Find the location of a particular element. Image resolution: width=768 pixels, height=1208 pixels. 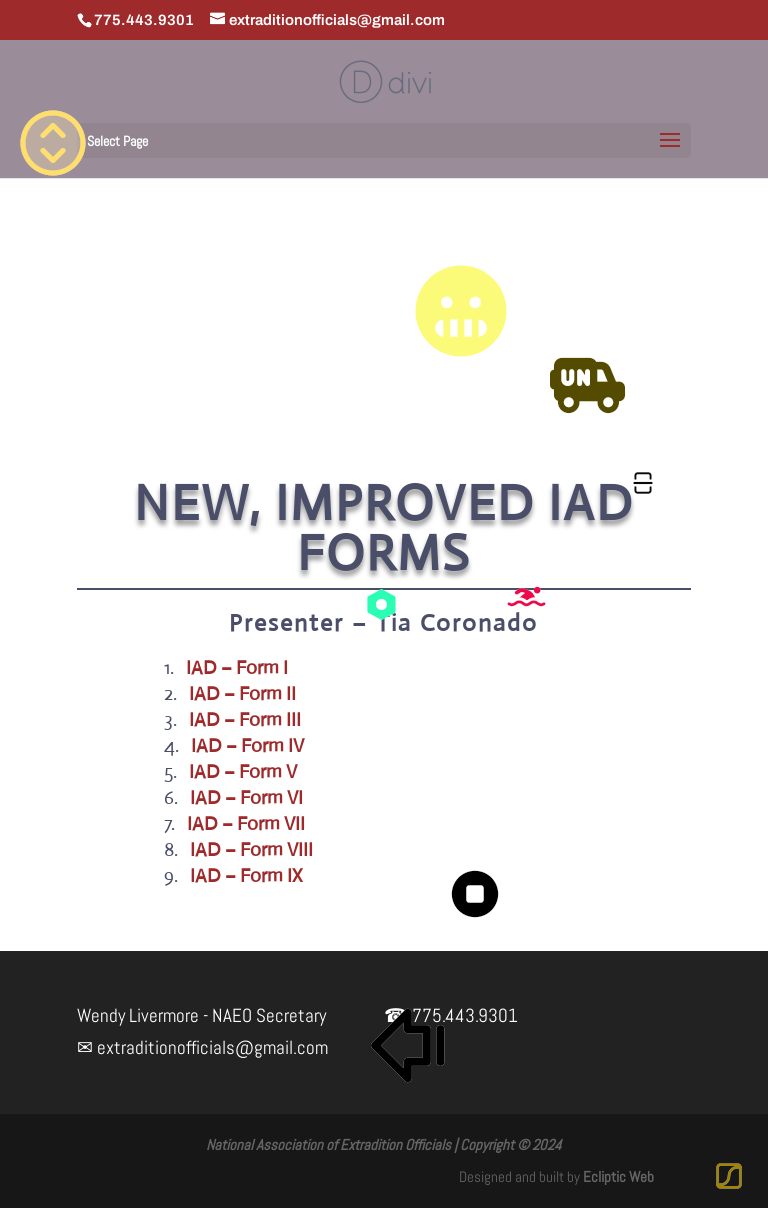

adjust display contrast settings is located at coordinates (729, 1176).